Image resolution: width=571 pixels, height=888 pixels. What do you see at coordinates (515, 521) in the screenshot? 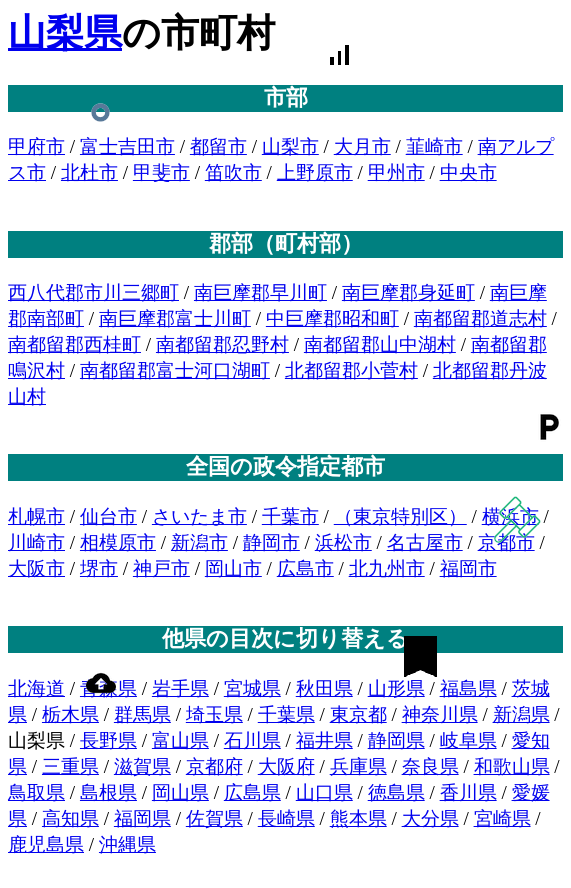
I see `access legal or terms of service information` at bounding box center [515, 521].